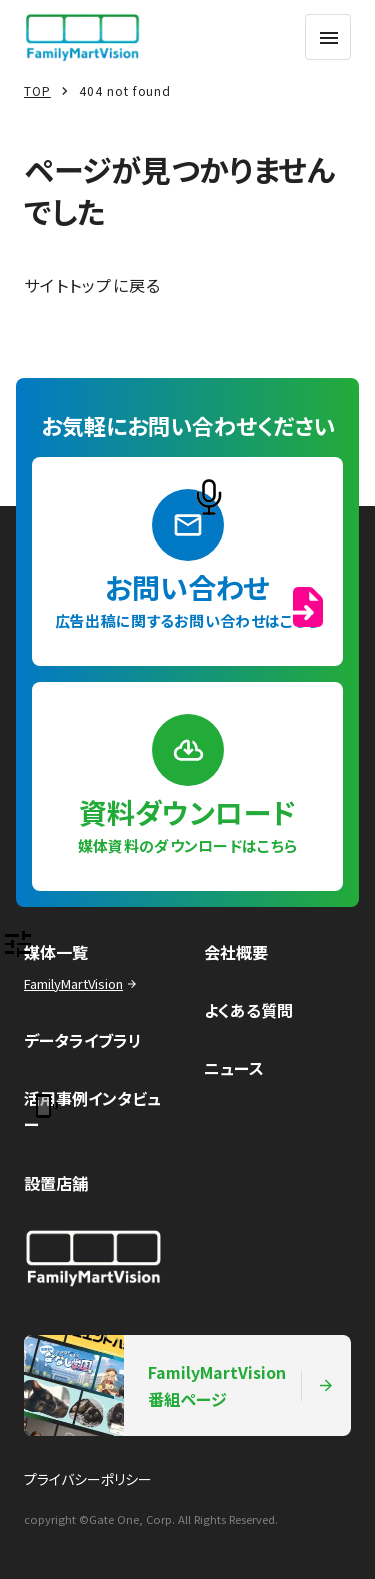  Describe the element at coordinates (308, 607) in the screenshot. I see `import file or document` at that location.